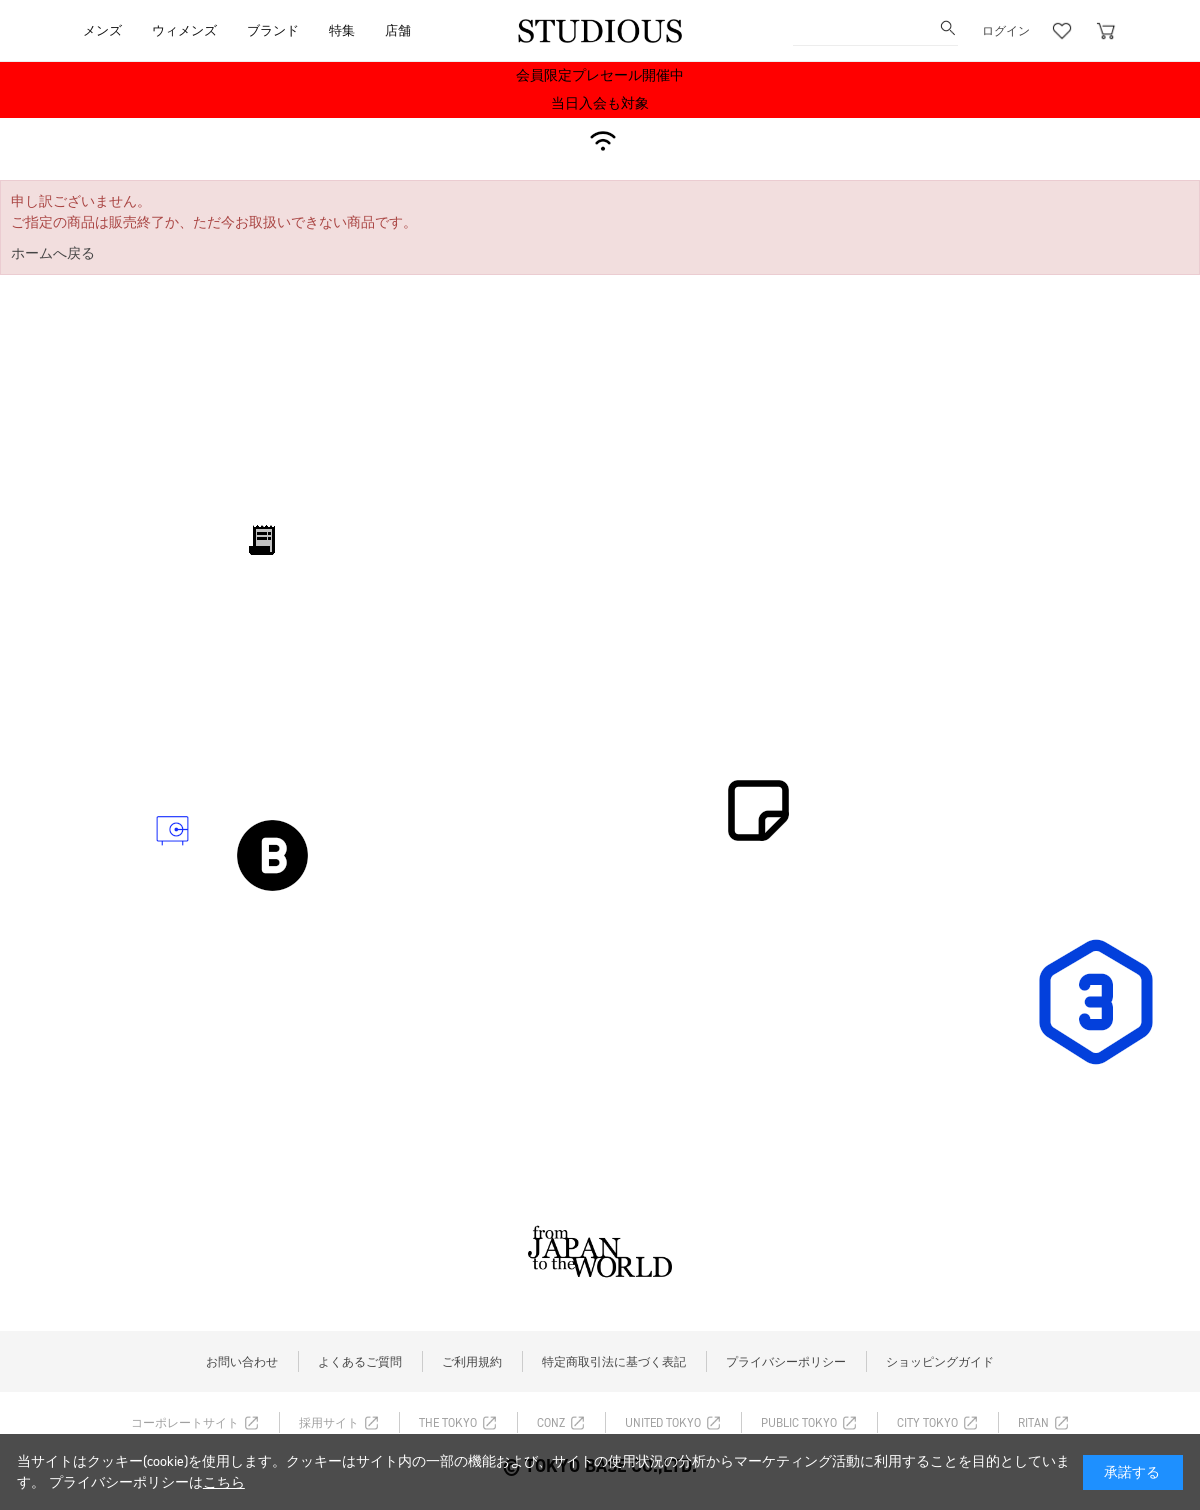 The height and width of the screenshot is (1510, 1200). I want to click on step 3 in a multi-step process, so click(1096, 1002).